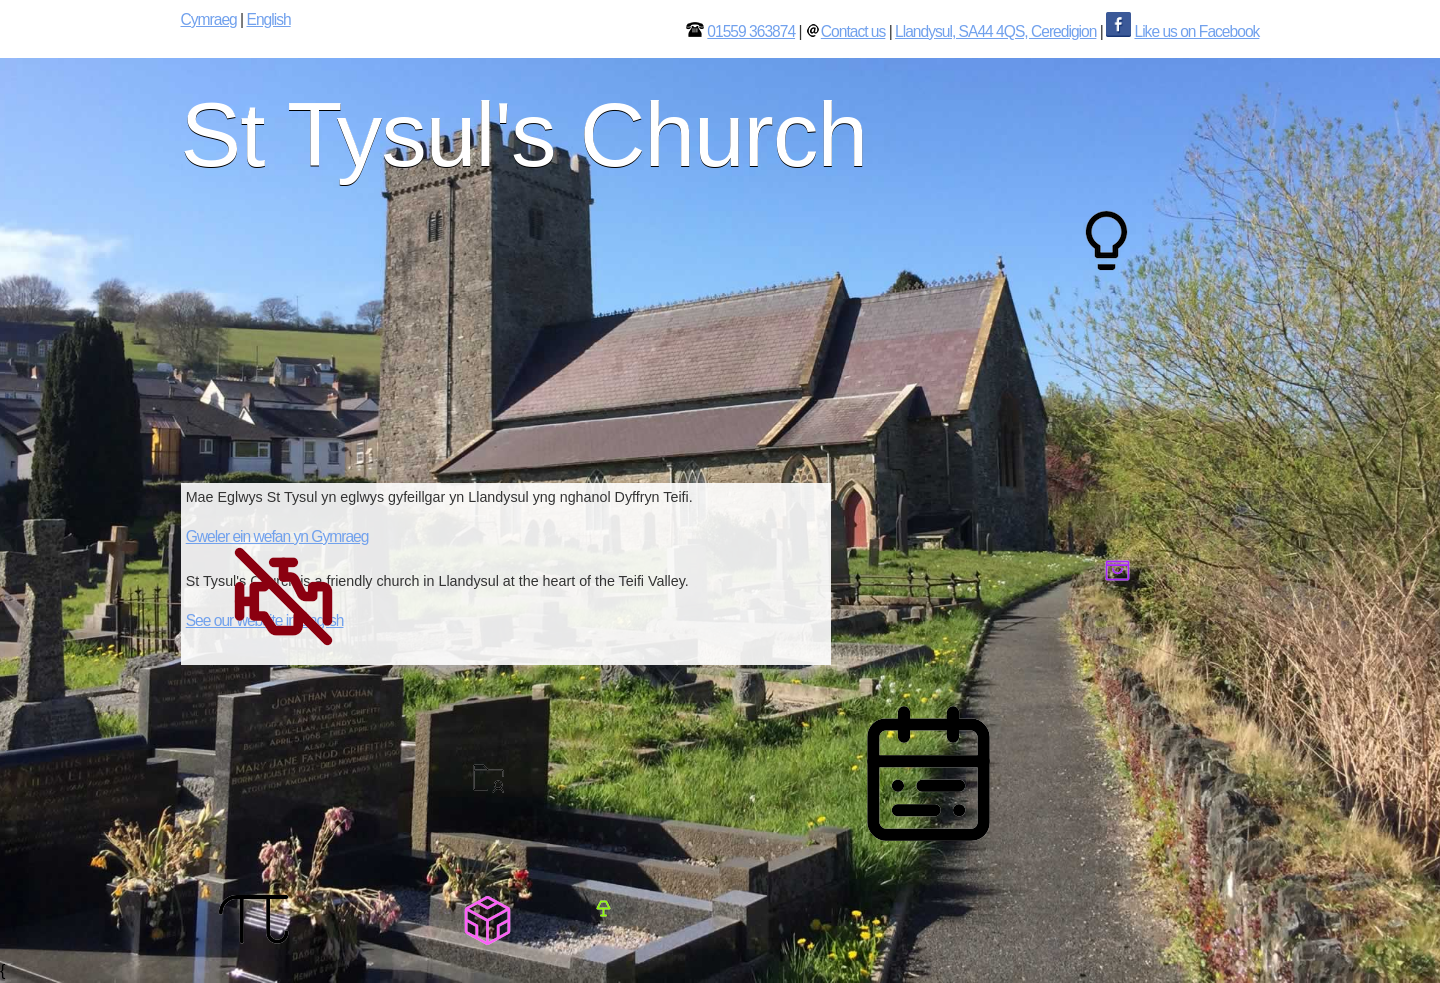 The image size is (1440, 983). Describe the element at coordinates (283, 596) in the screenshot. I see `engine disabled or turned off` at that location.